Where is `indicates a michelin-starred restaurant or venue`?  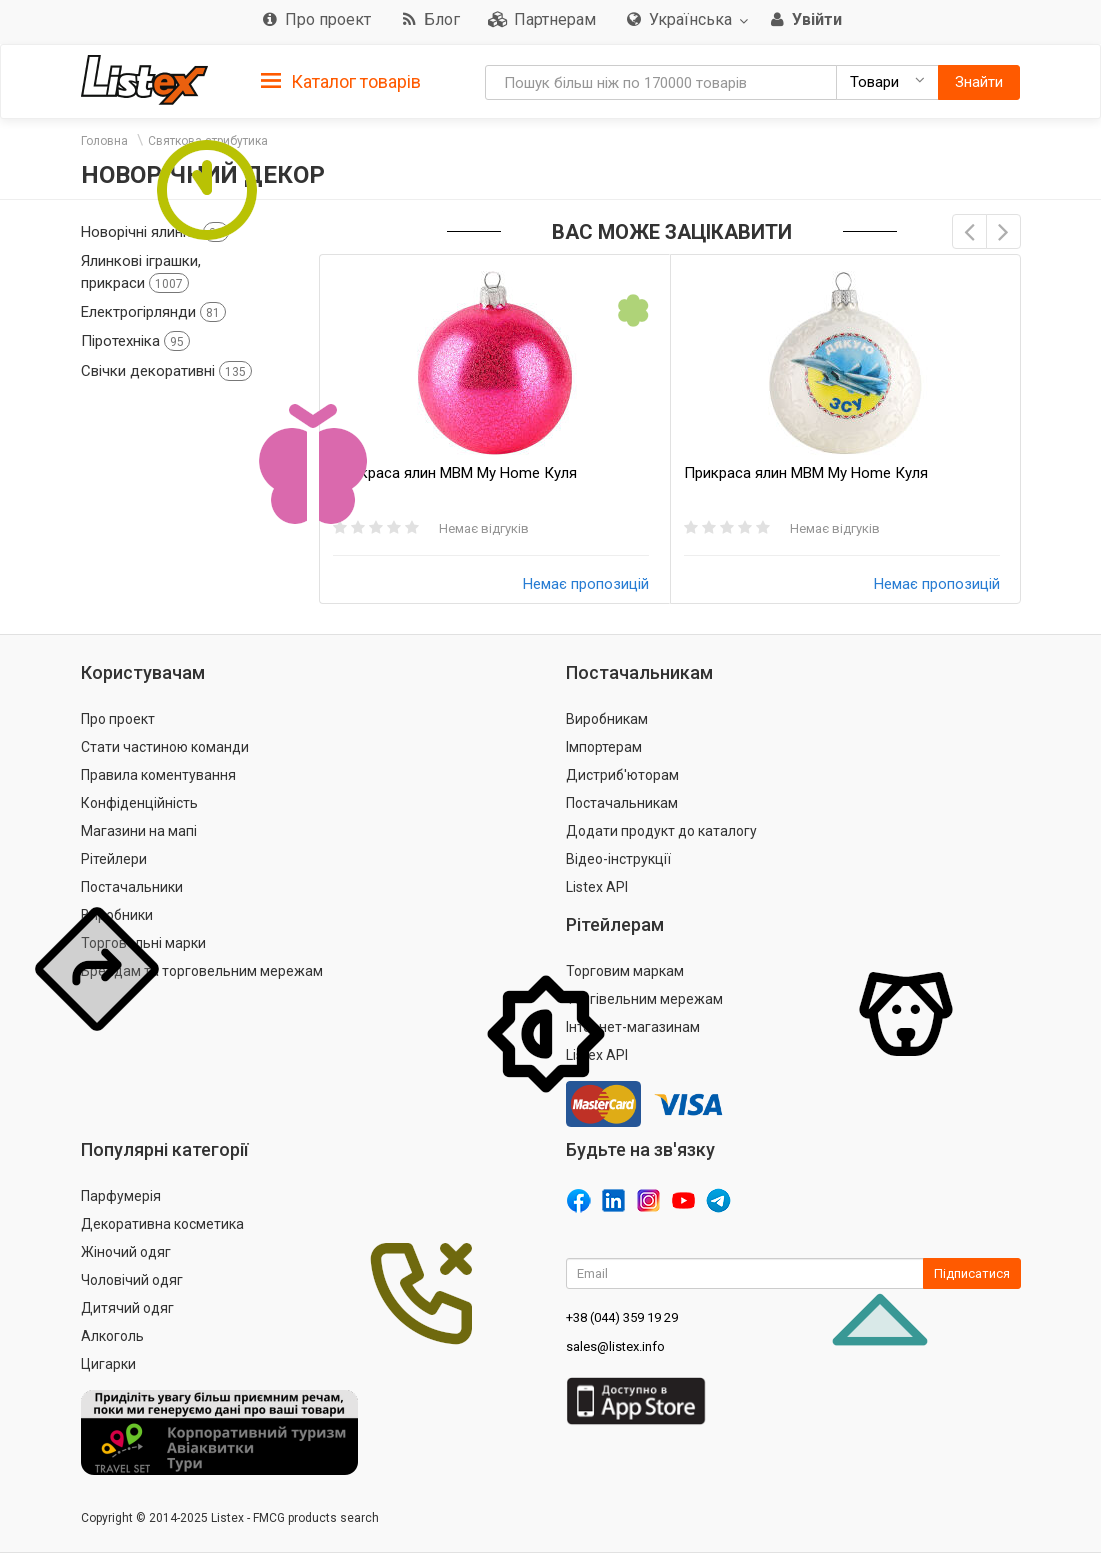
indicates a michelin-starred restaurant or venue is located at coordinates (633, 310).